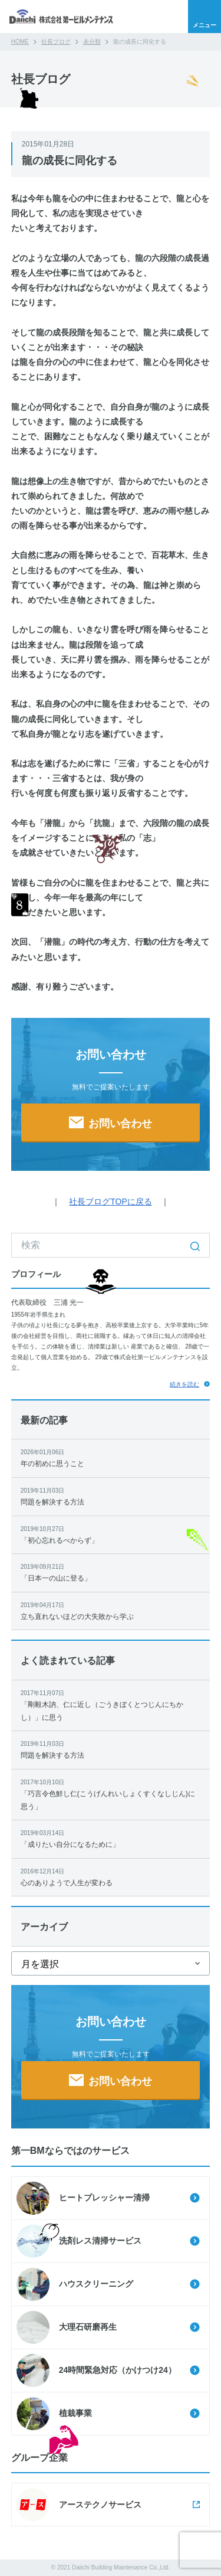 The height and width of the screenshot is (2576, 221). Describe the element at coordinates (197, 1540) in the screenshot. I see `activate drilling or boring tool` at that location.